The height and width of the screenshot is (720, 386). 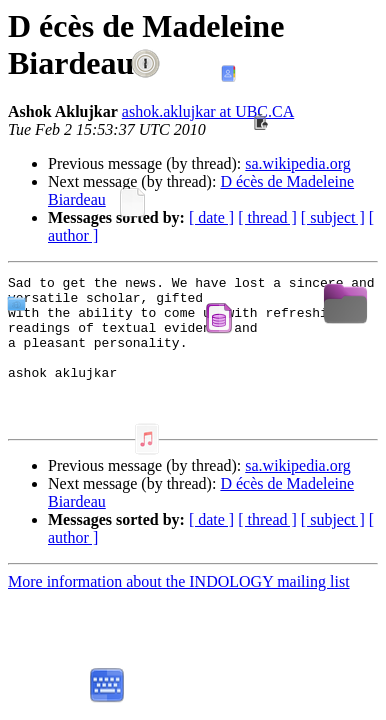 I want to click on an audio file type indicator, so click(x=147, y=439).